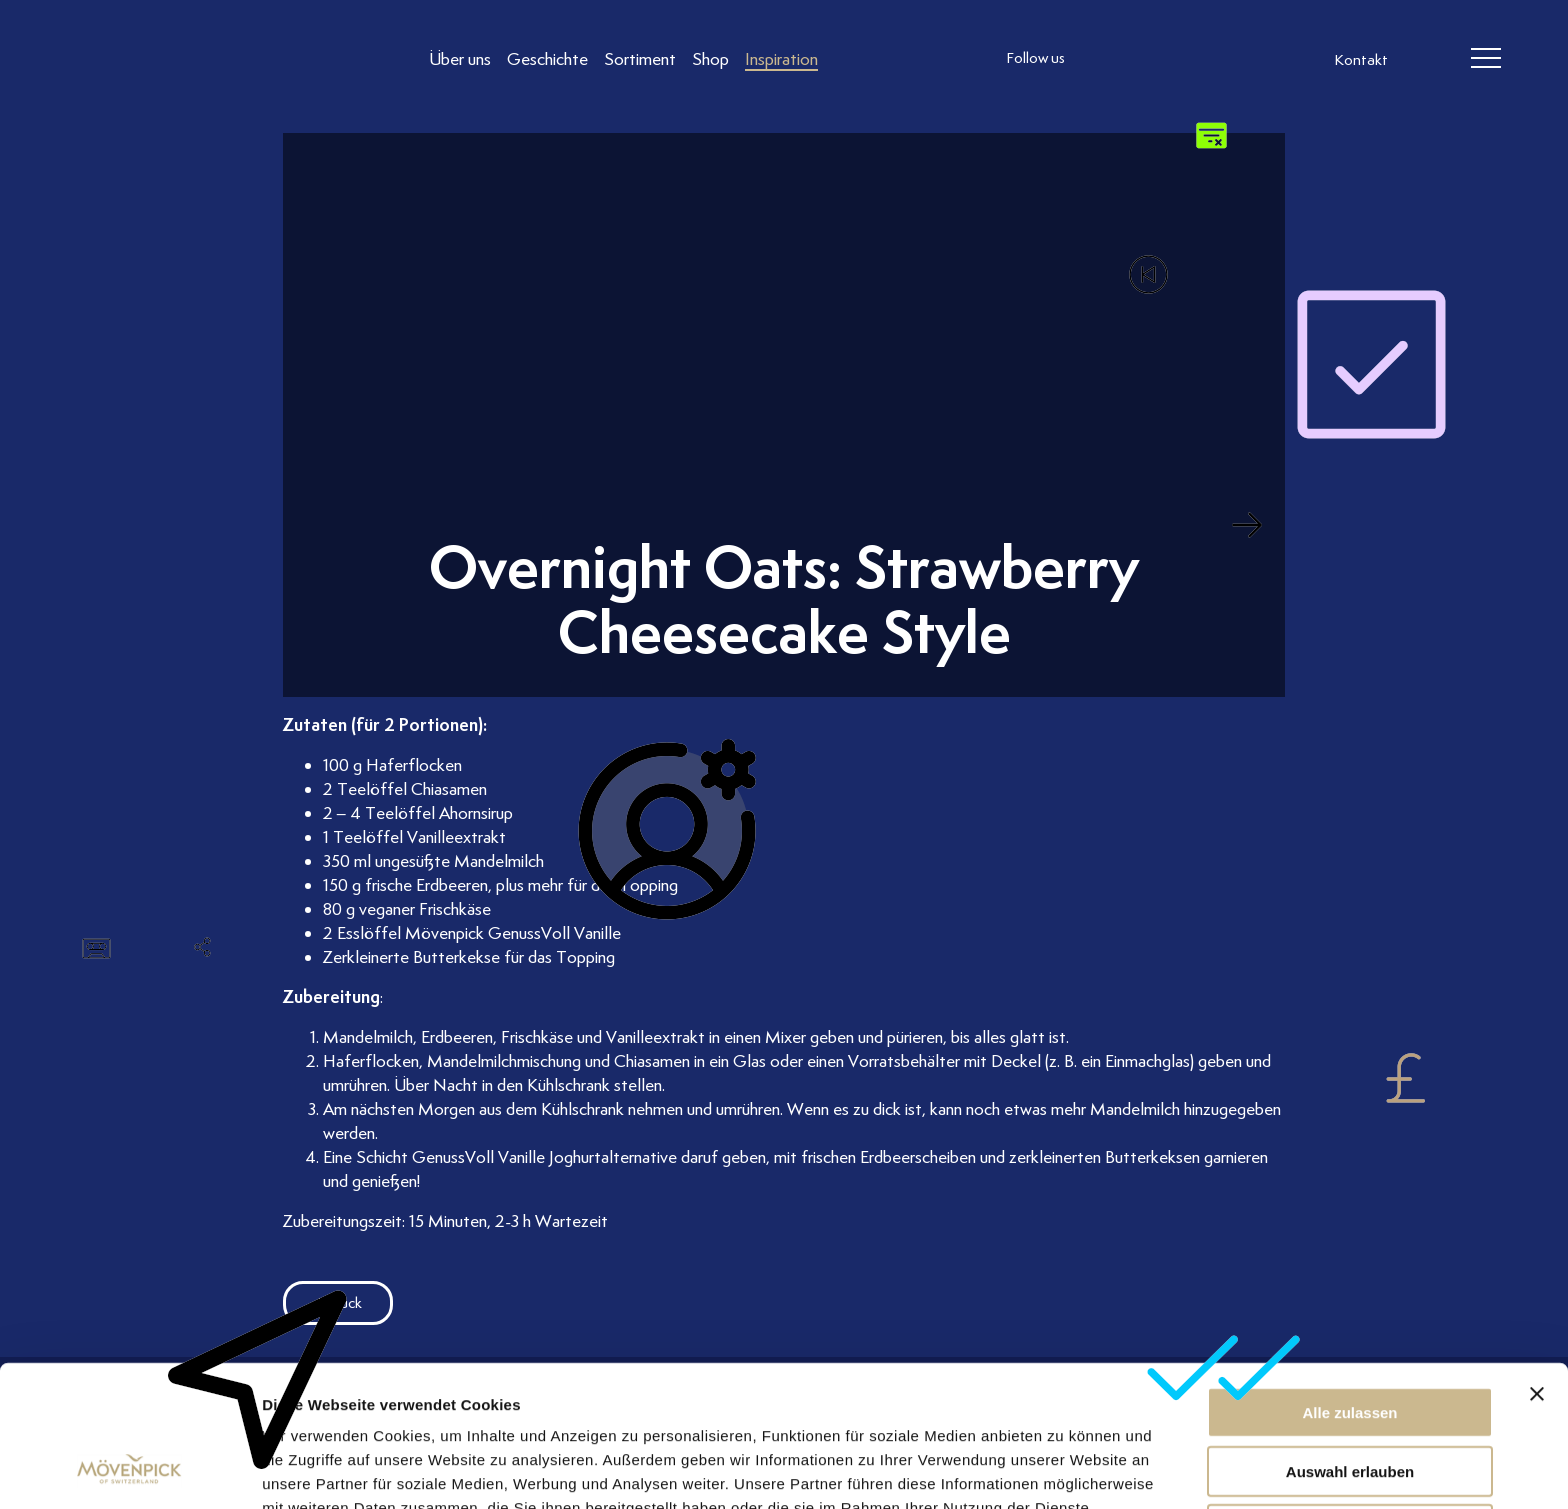 The width and height of the screenshot is (1568, 1509). What do you see at coordinates (1223, 1370) in the screenshot?
I see `indicates all items have been completed or verified` at bounding box center [1223, 1370].